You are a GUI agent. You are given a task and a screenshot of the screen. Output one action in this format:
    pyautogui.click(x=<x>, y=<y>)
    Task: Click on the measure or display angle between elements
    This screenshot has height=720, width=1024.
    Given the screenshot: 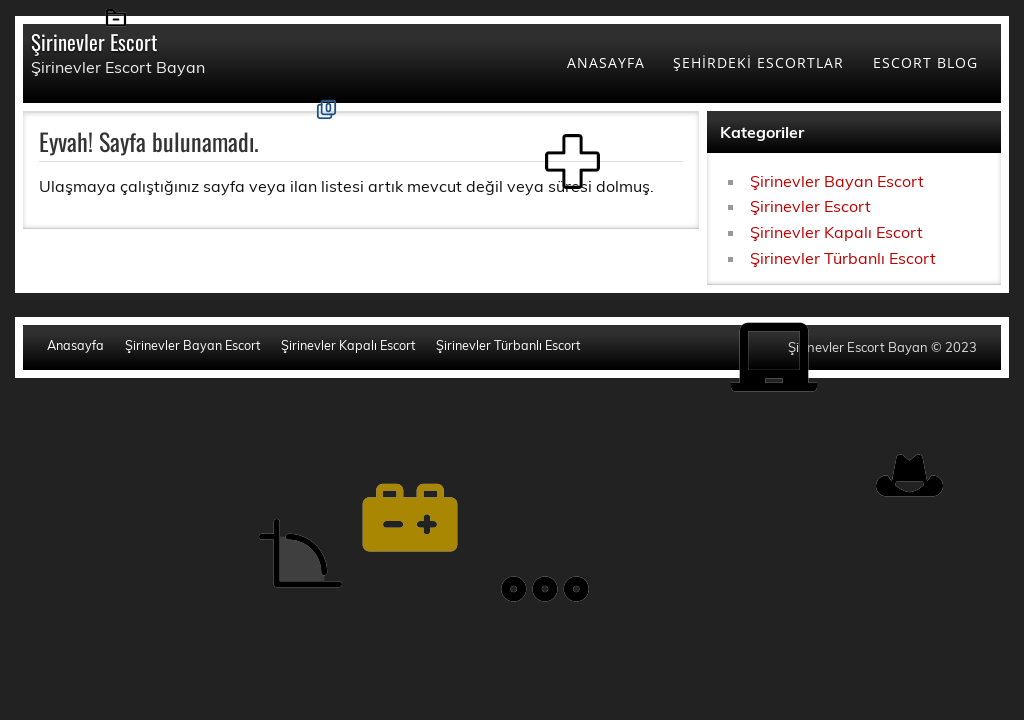 What is the action you would take?
    pyautogui.click(x=297, y=557)
    